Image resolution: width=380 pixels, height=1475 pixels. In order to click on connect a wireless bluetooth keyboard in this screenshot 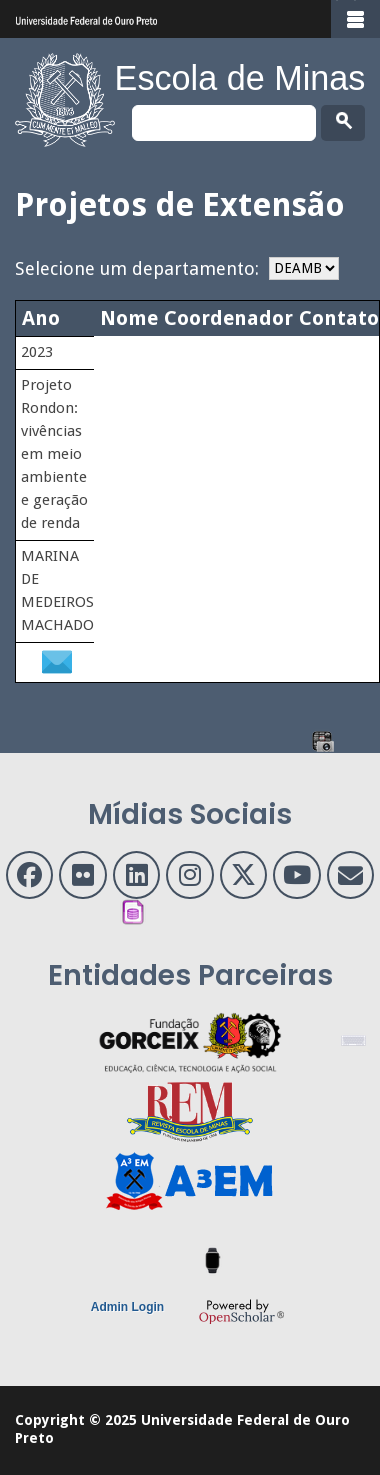, I will do `click(353, 1040)`.